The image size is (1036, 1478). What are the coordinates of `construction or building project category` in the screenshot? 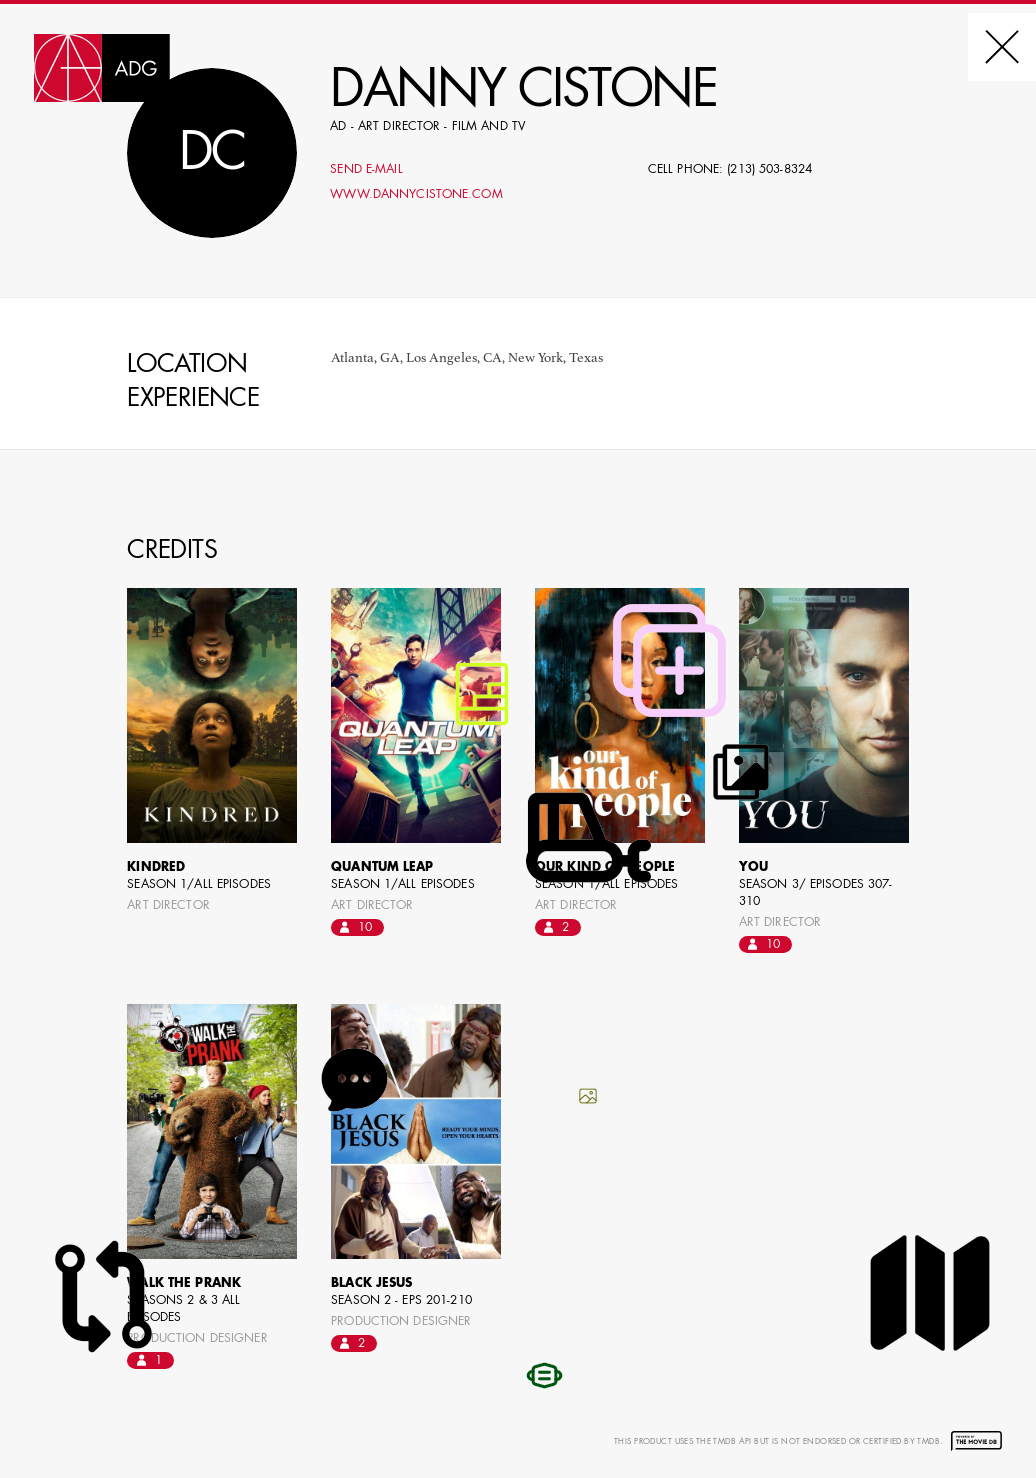 It's located at (588, 837).